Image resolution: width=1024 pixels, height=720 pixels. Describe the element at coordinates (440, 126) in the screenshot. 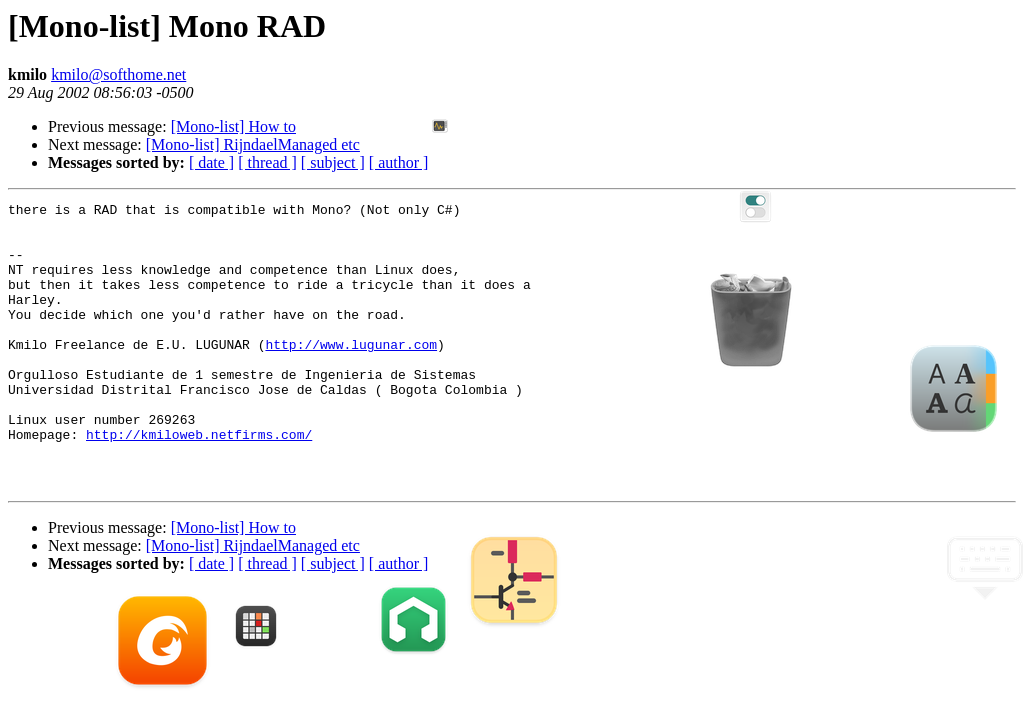

I see `open system monitor application` at that location.